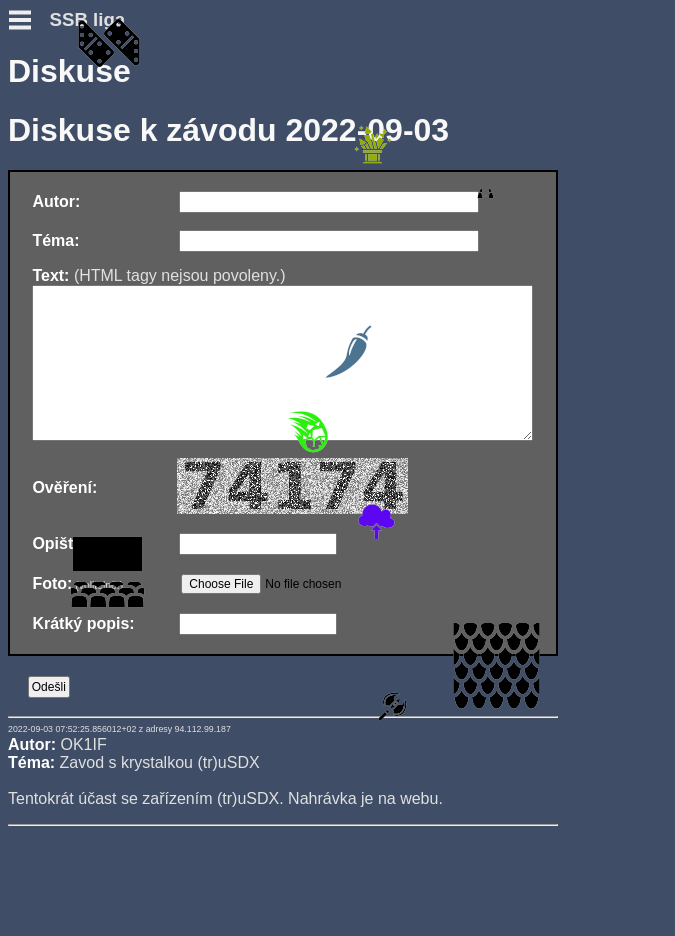 The width and height of the screenshot is (675, 936). What do you see at coordinates (376, 521) in the screenshot?
I see `upload file to cloud storage` at bounding box center [376, 521].